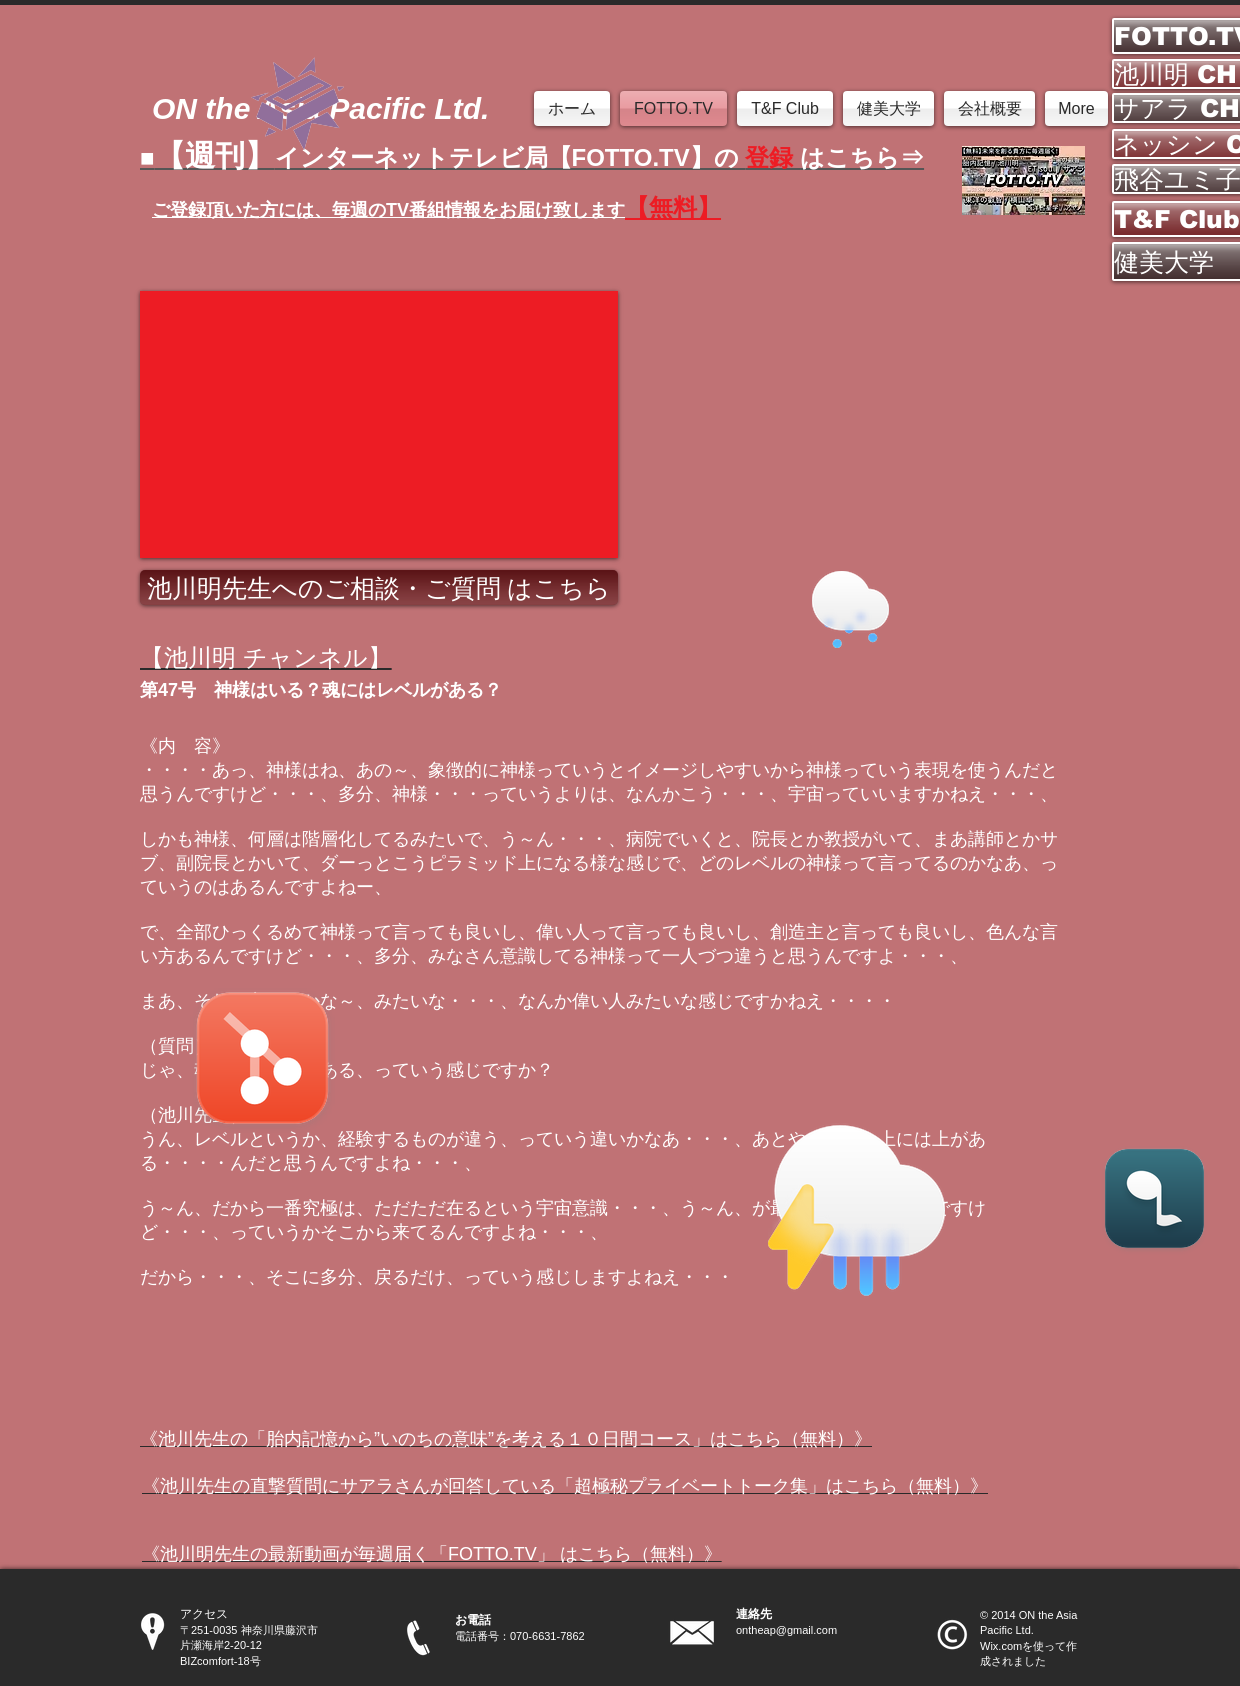 Image resolution: width=1240 pixels, height=1686 pixels. What do you see at coordinates (850, 609) in the screenshot?
I see `indicates freezing rain weather conditions` at bounding box center [850, 609].